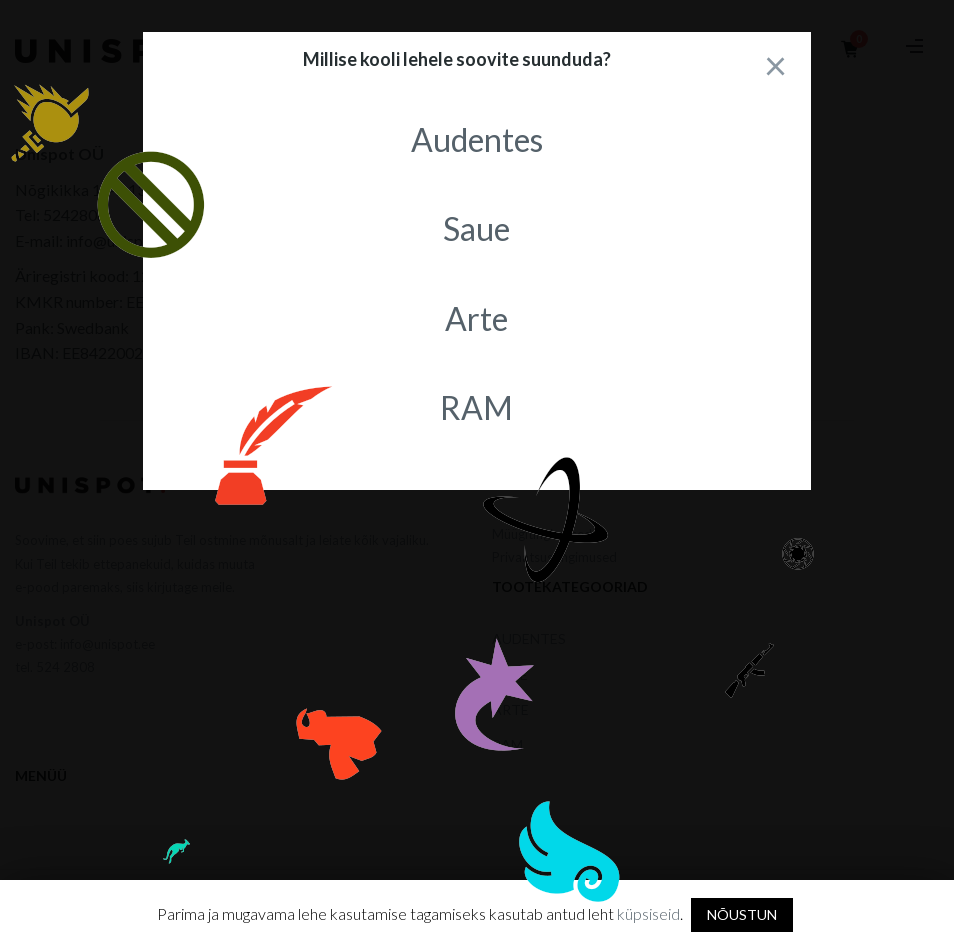 This screenshot has height=950, width=954. Describe the element at coordinates (546, 519) in the screenshot. I see `access 3D rotation or orbit controls` at that location.